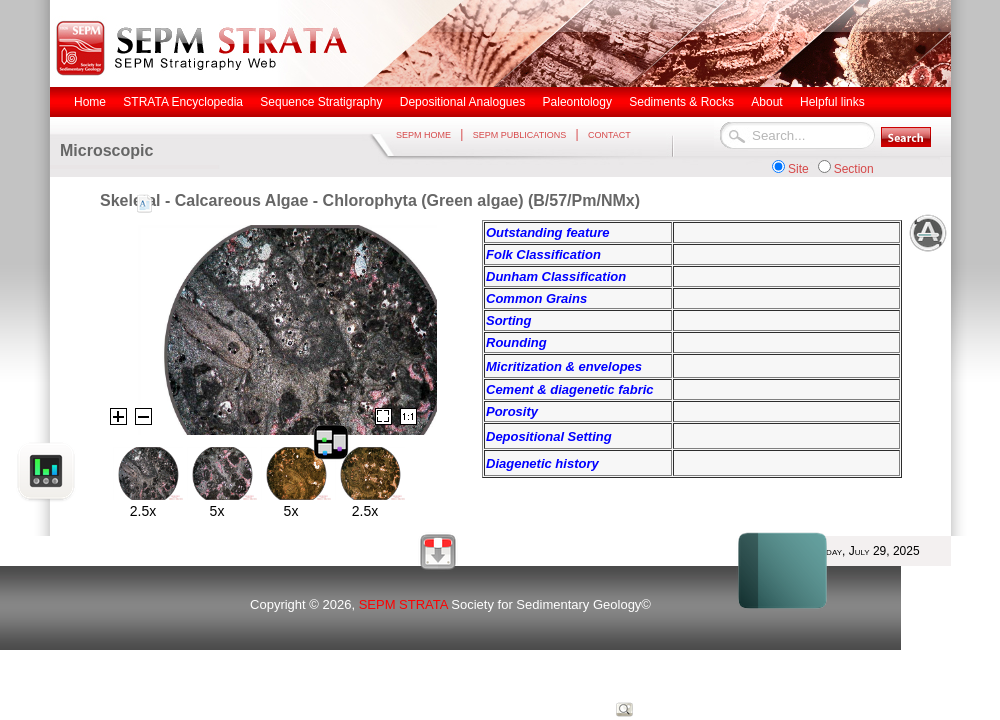  I want to click on a word processor or text document file, so click(144, 203).